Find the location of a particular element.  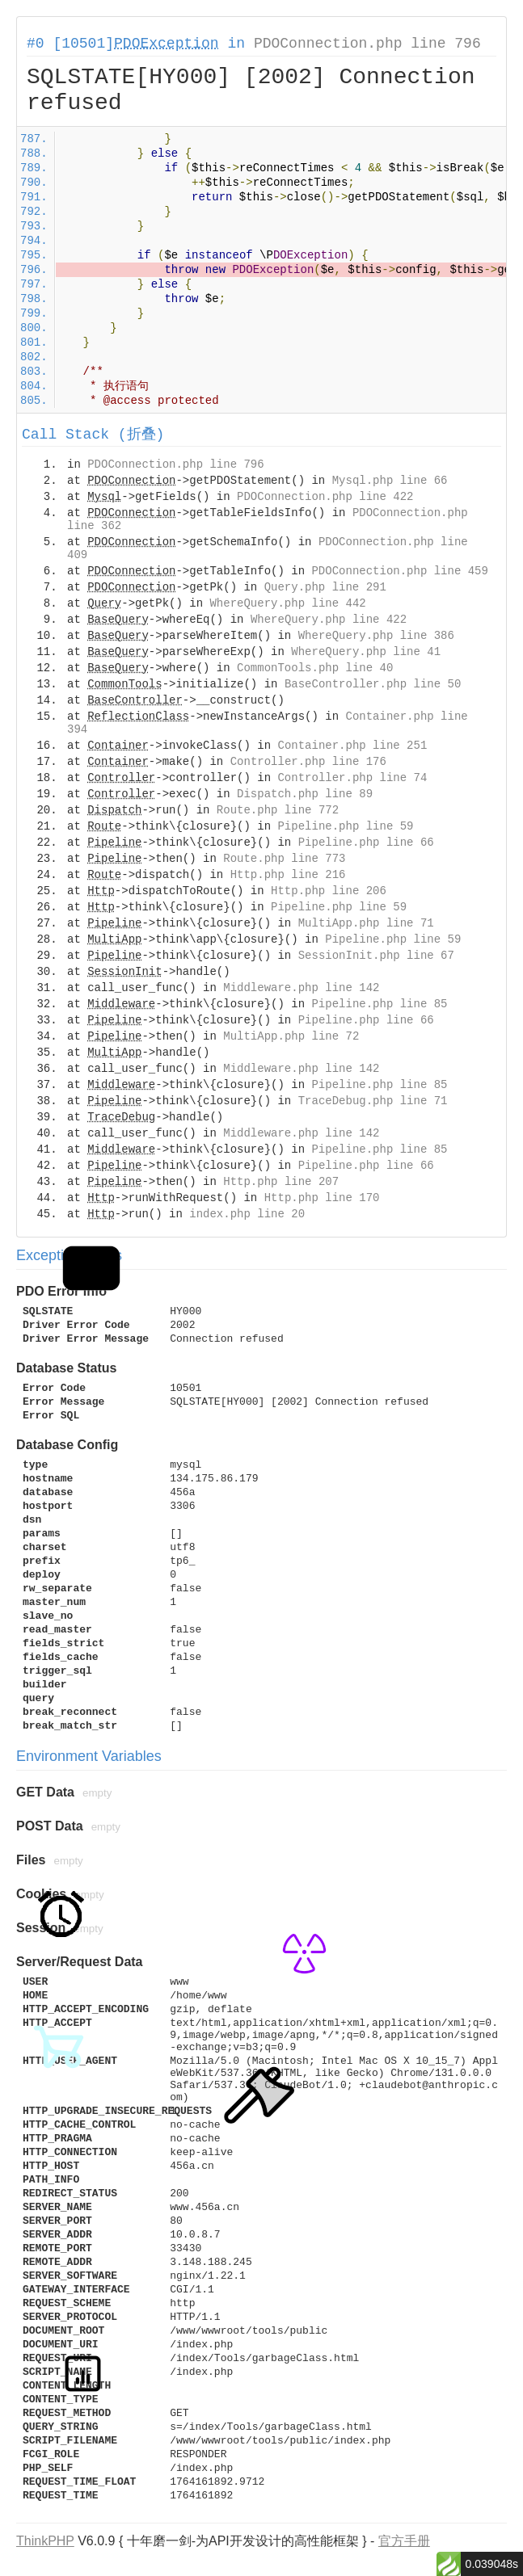

access gardening or outdoor supplies is located at coordinates (60, 2047).